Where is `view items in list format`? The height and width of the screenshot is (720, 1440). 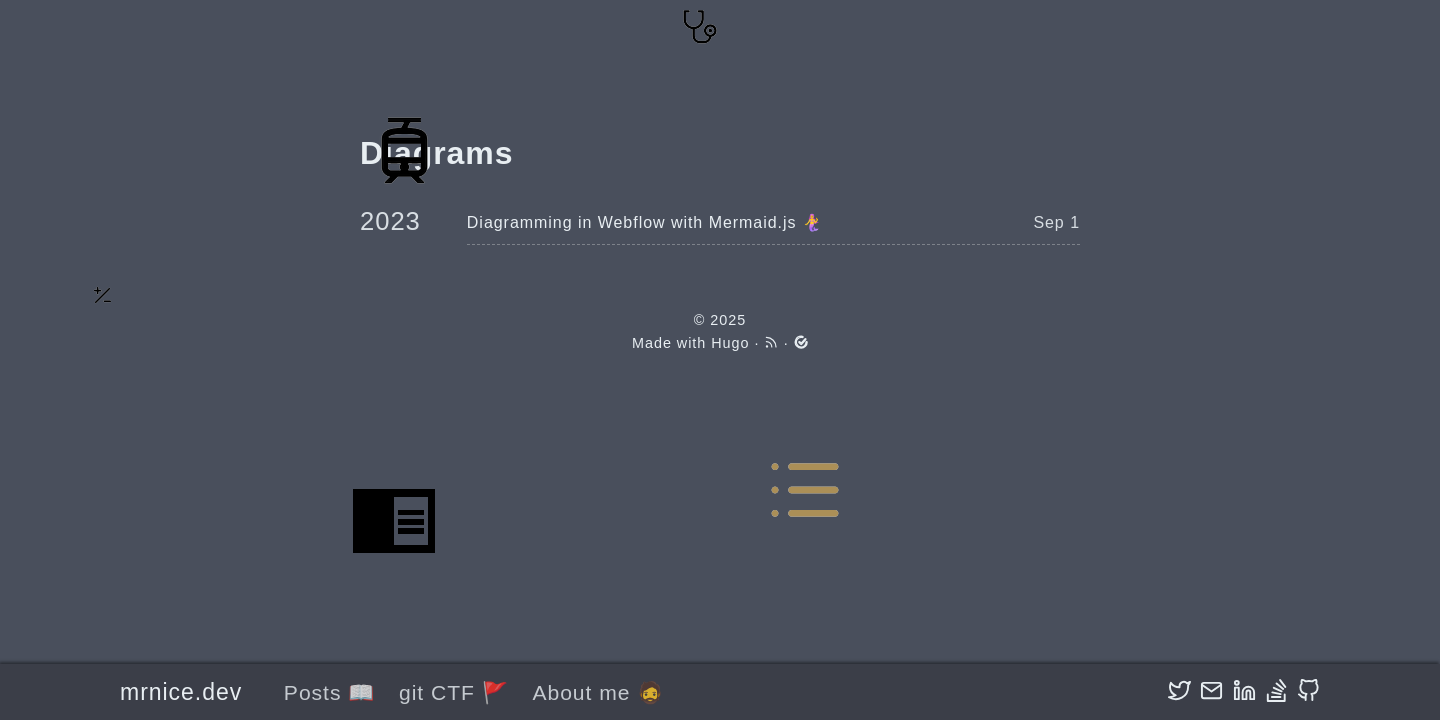
view items in list format is located at coordinates (805, 490).